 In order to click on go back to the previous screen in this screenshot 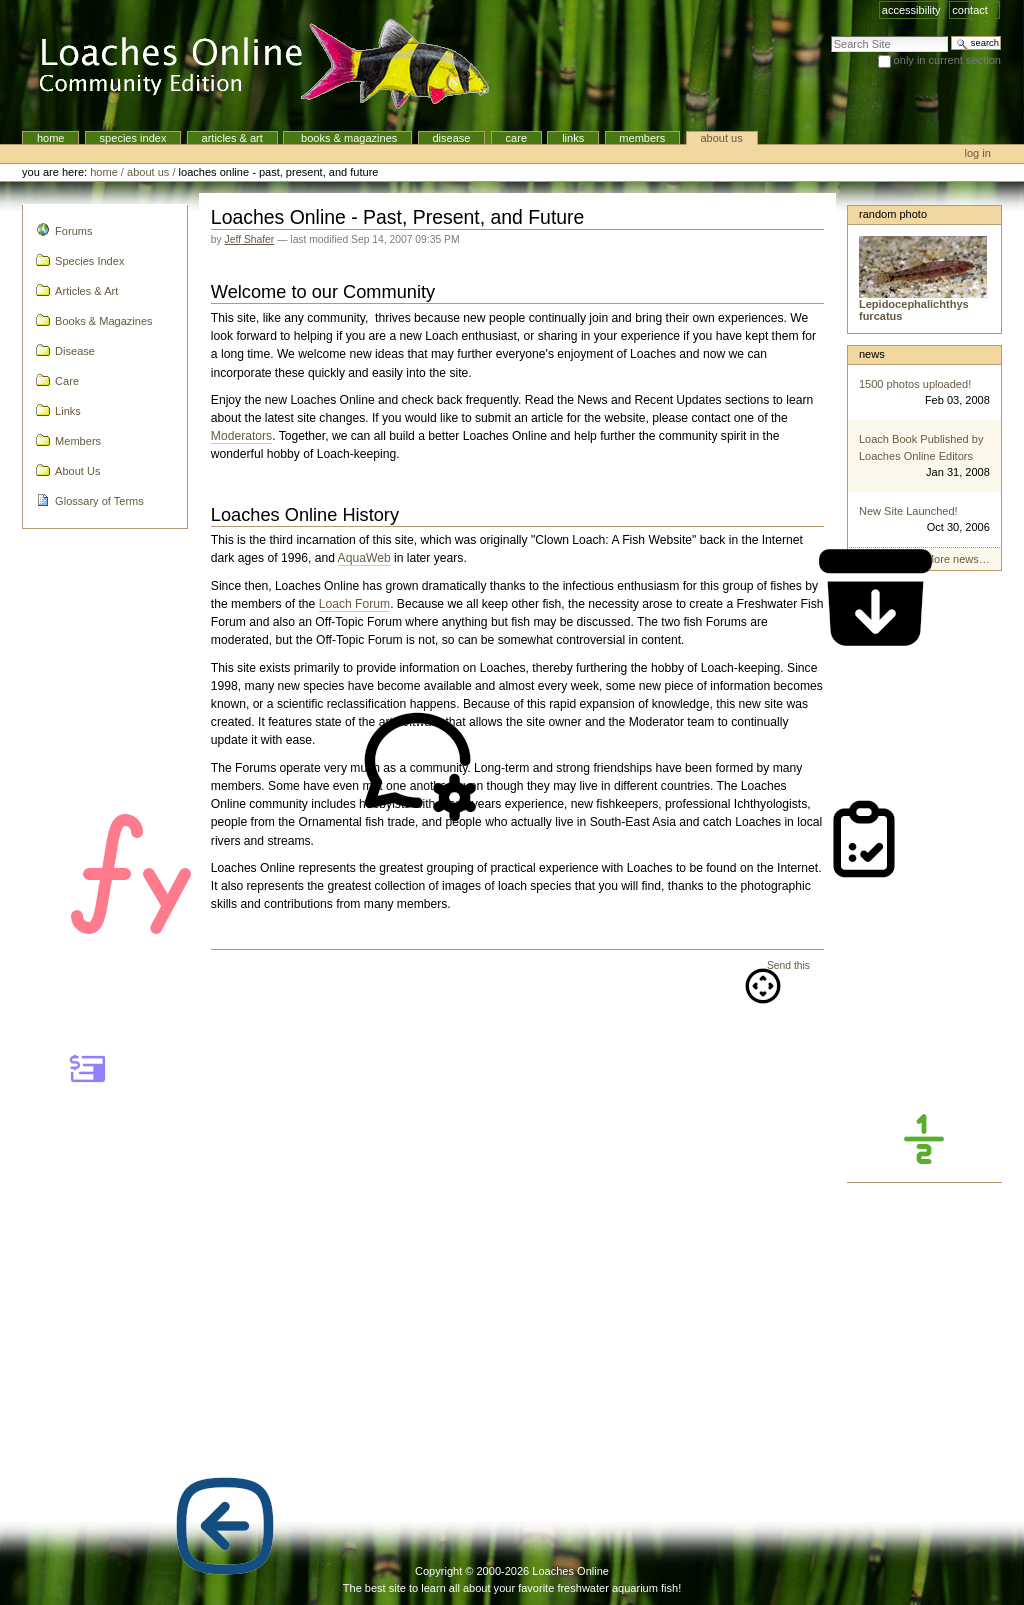, I will do `click(225, 1526)`.